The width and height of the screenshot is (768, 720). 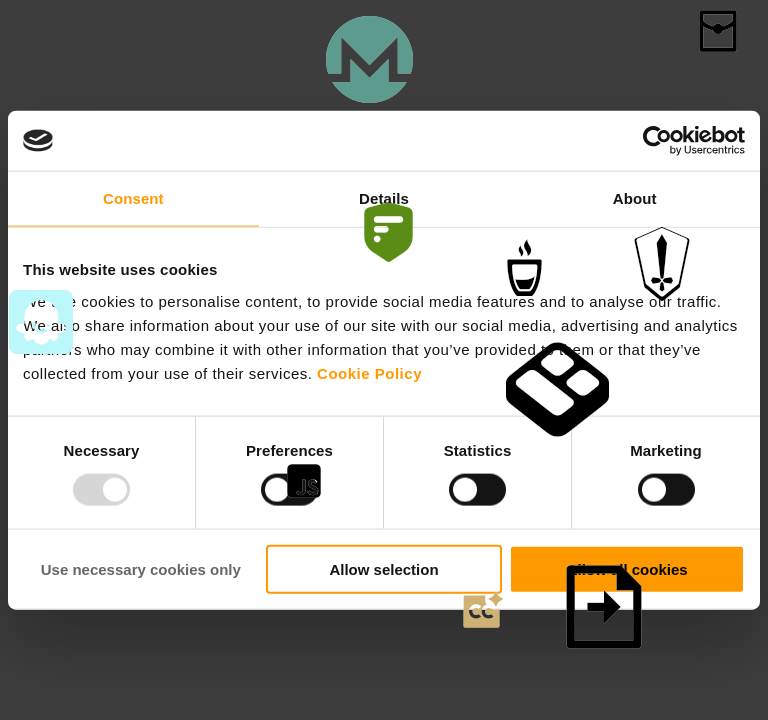 What do you see at coordinates (662, 264) in the screenshot?
I see `launch heroic games launcher` at bounding box center [662, 264].